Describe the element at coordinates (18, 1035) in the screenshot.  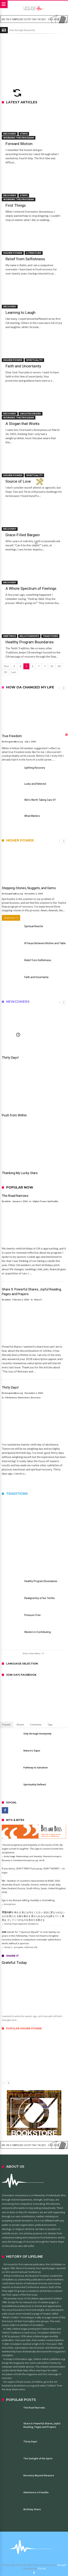
I see `indicates unverified or unknown status` at that location.